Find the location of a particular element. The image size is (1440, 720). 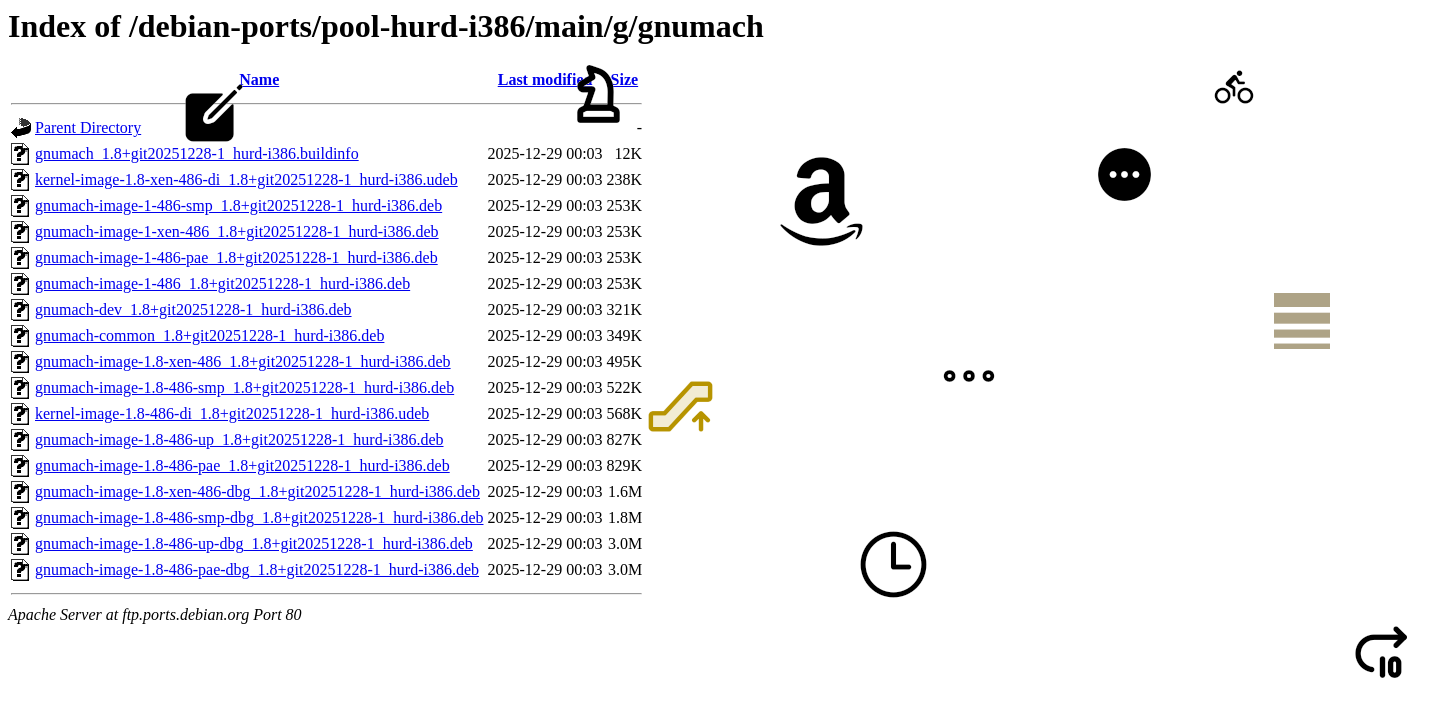

access more options or actions is located at coordinates (1124, 174).